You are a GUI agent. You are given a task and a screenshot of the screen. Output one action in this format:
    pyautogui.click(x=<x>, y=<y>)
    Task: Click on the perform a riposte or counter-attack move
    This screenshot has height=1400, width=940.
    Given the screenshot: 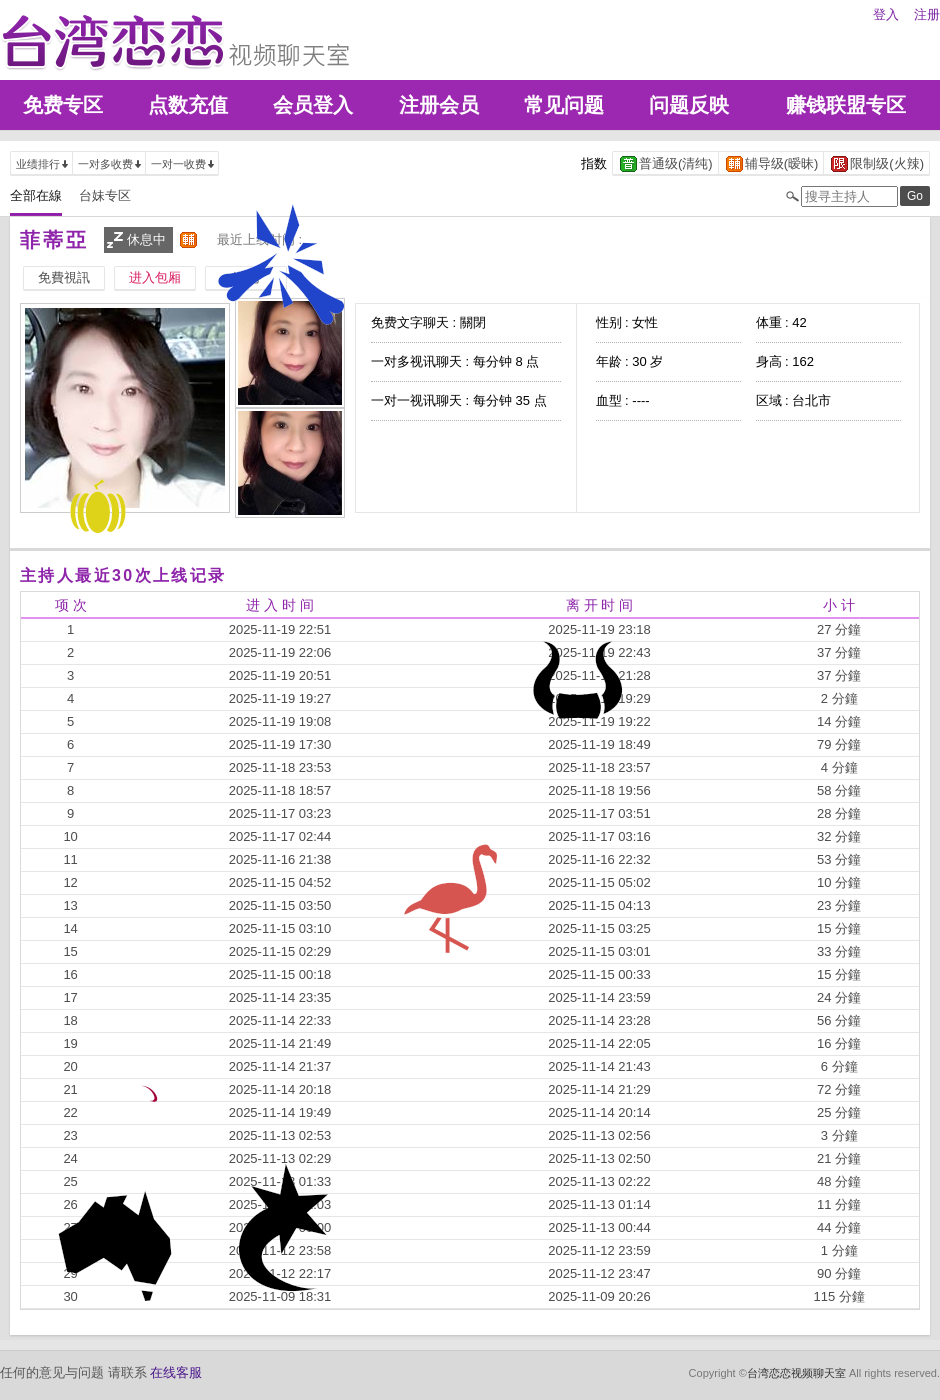 What is the action you would take?
    pyautogui.click(x=283, y=1227)
    